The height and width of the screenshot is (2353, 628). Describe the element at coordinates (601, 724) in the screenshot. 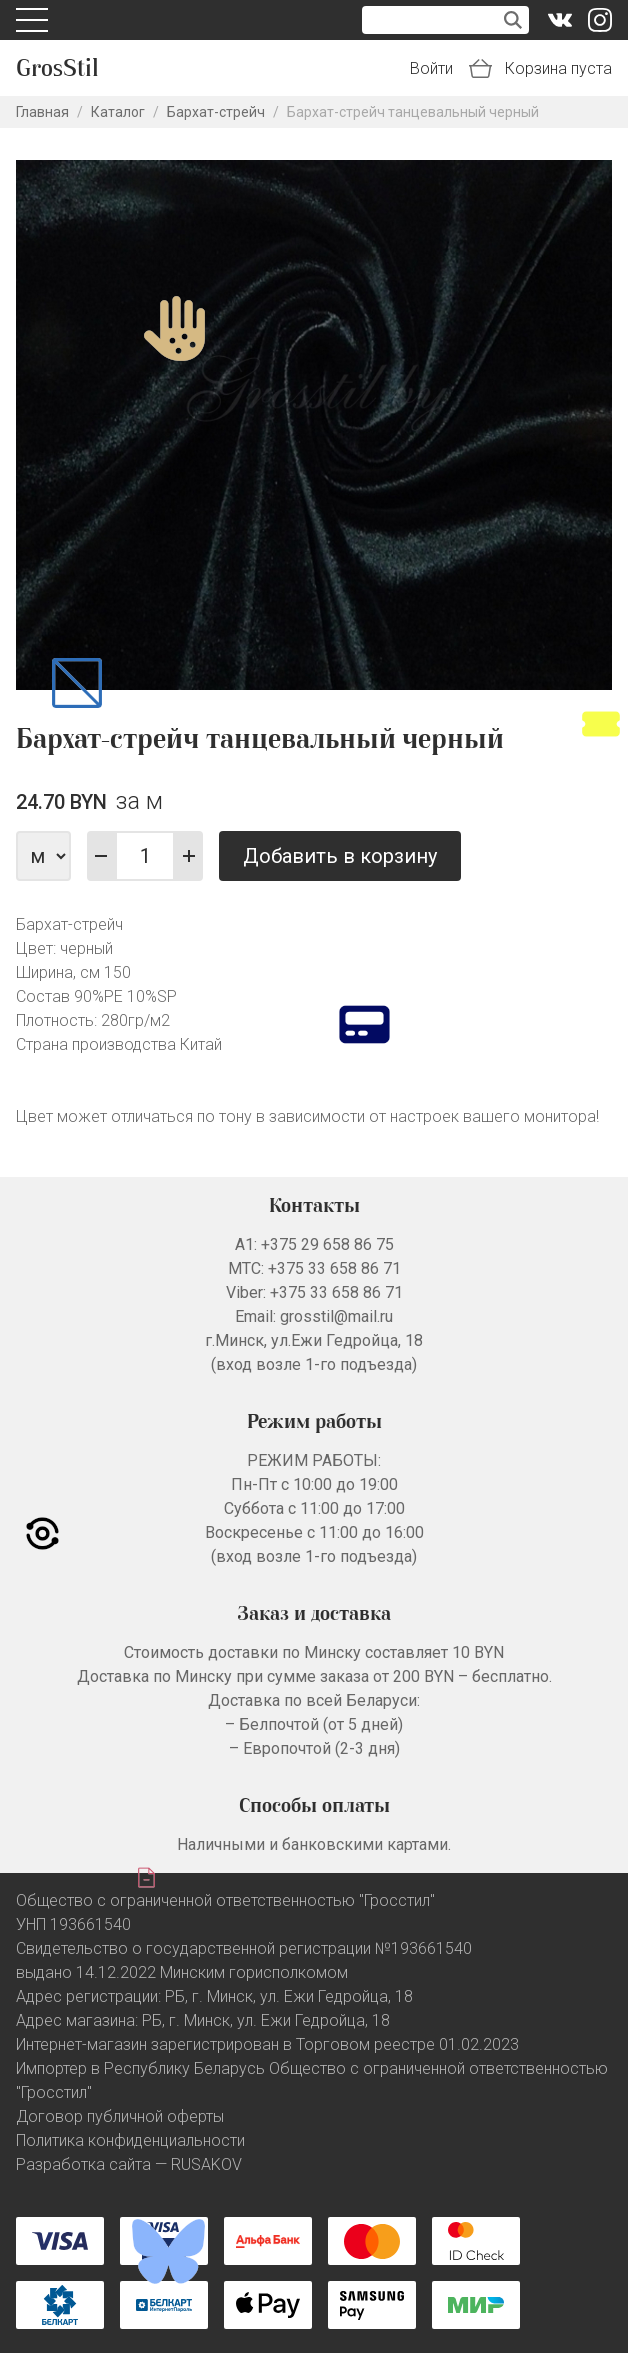

I see `view your tickets or passes` at that location.